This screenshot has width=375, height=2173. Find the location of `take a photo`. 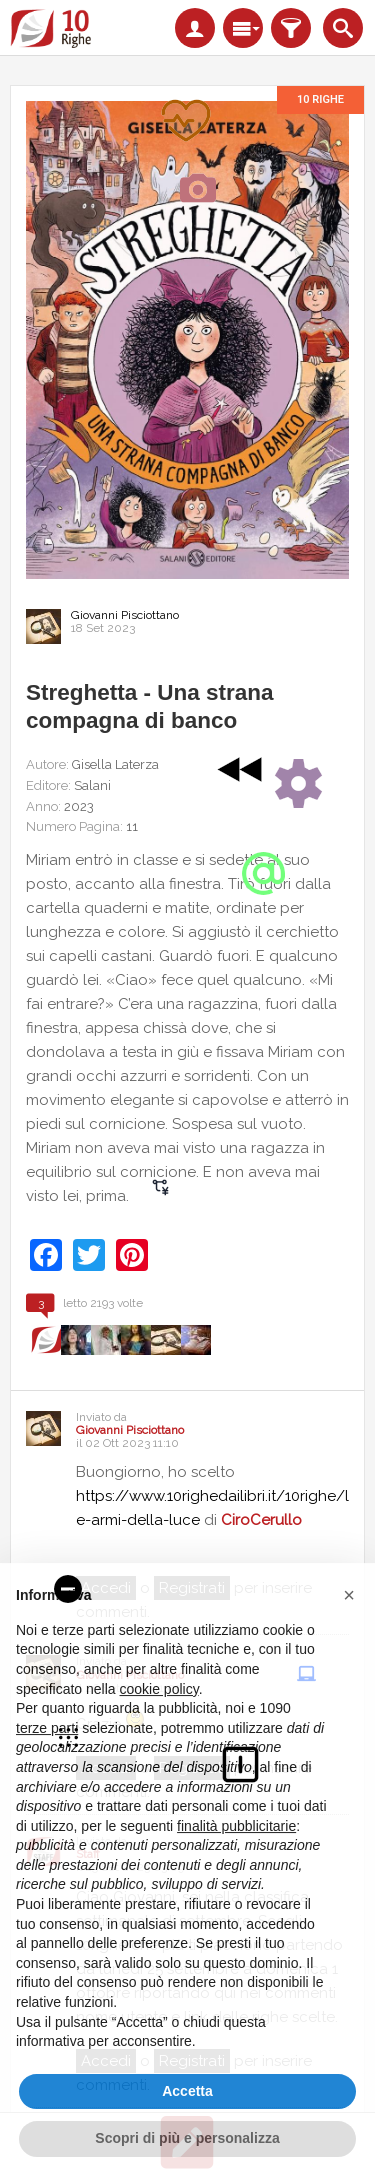

take a photo is located at coordinates (198, 188).